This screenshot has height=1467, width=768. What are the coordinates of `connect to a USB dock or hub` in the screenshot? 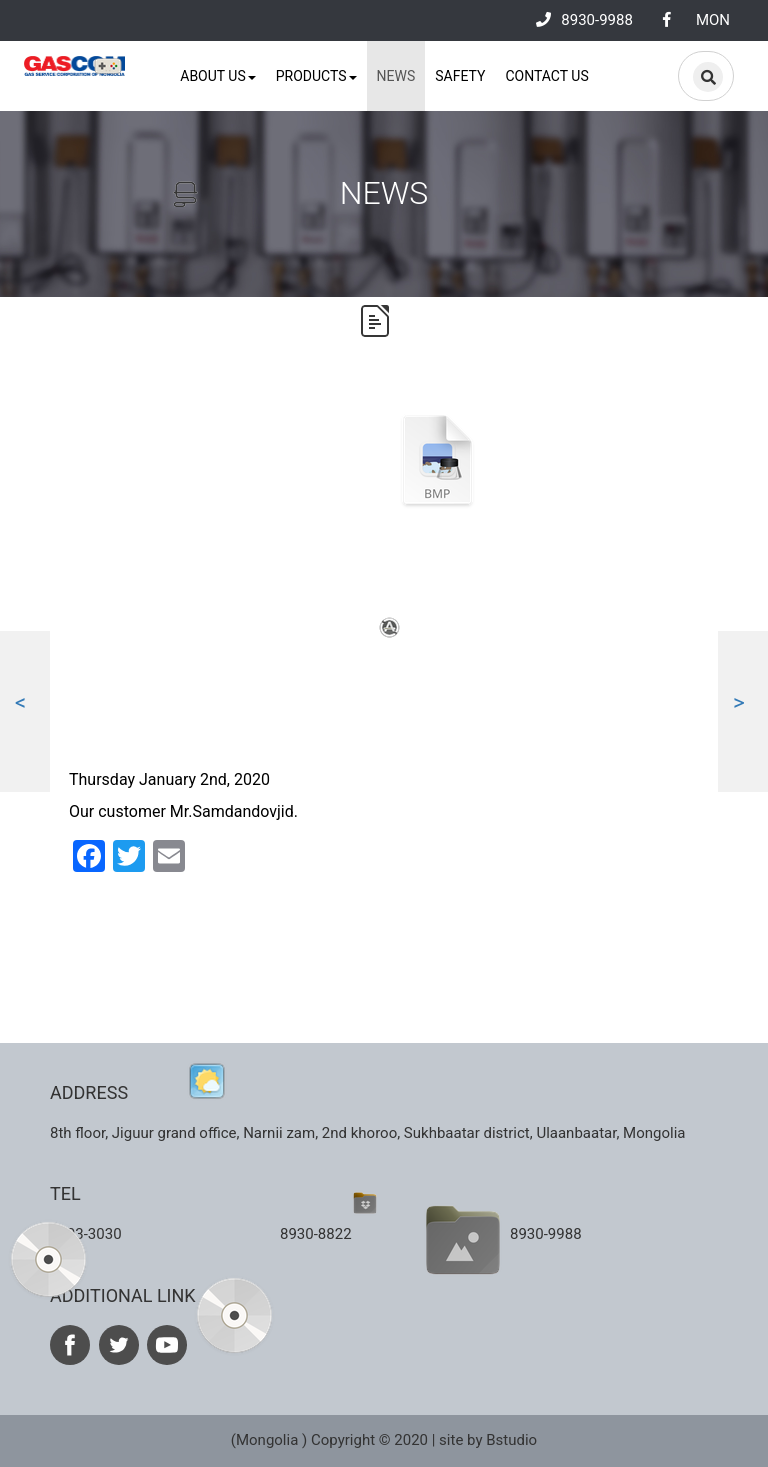 It's located at (185, 193).